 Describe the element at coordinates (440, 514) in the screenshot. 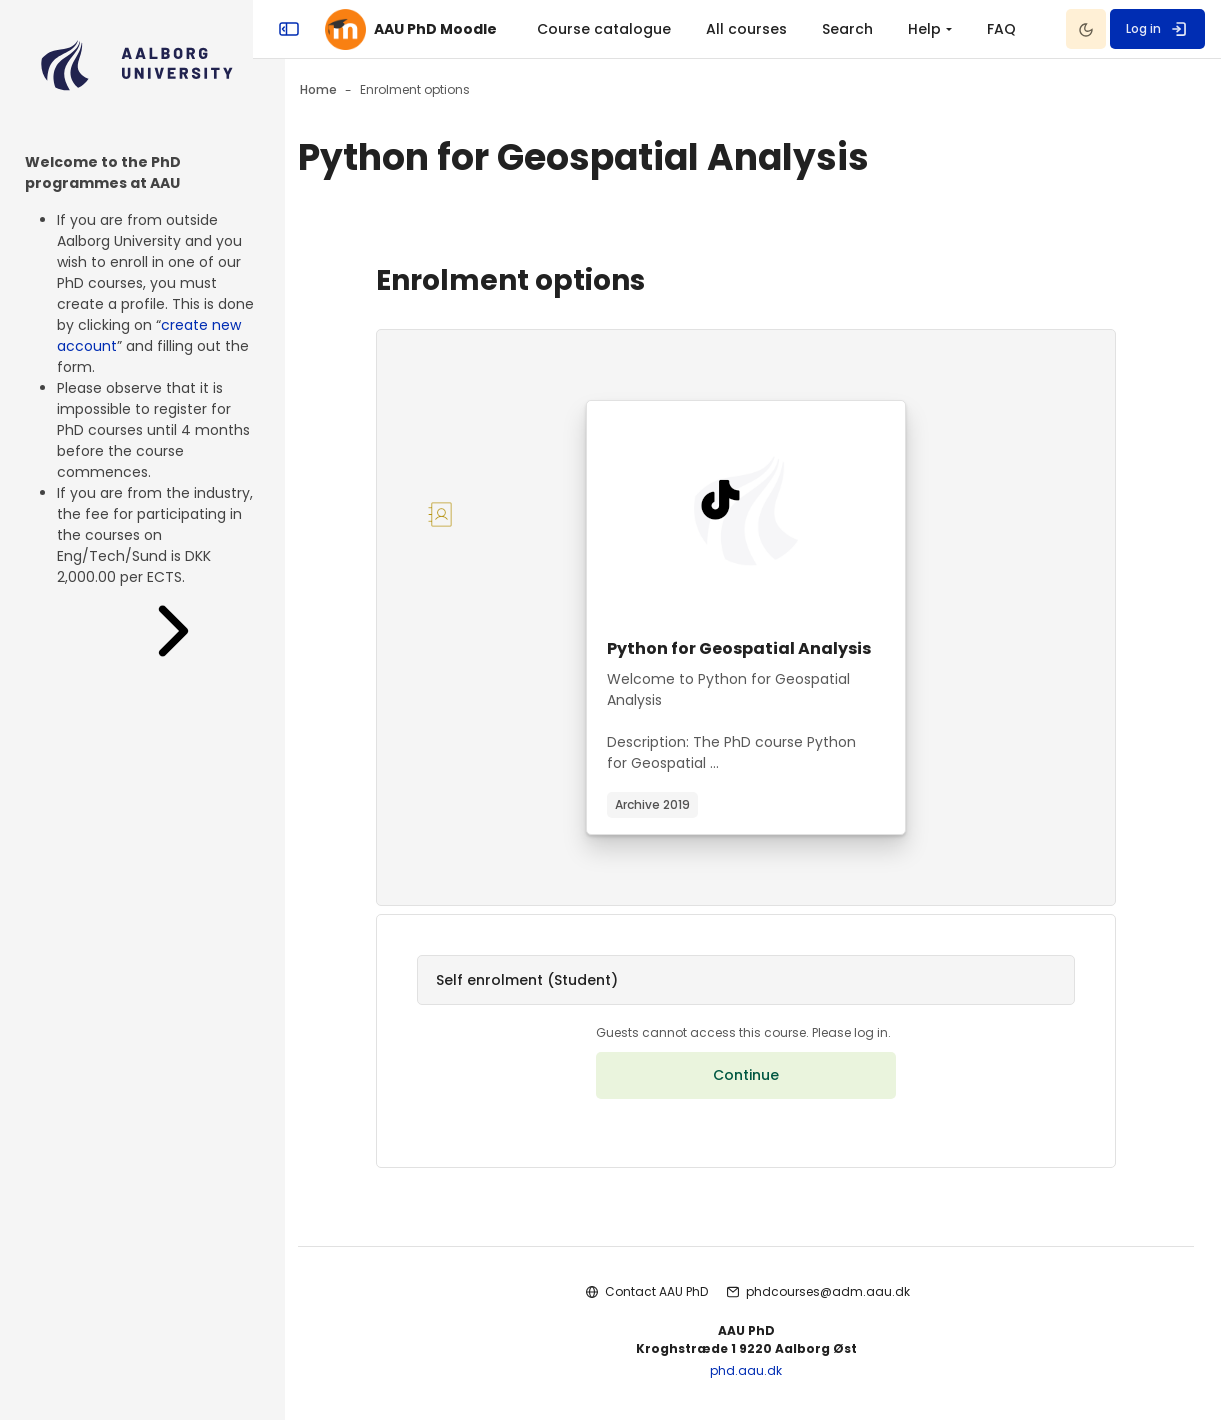

I see `open your contacts or address book` at that location.